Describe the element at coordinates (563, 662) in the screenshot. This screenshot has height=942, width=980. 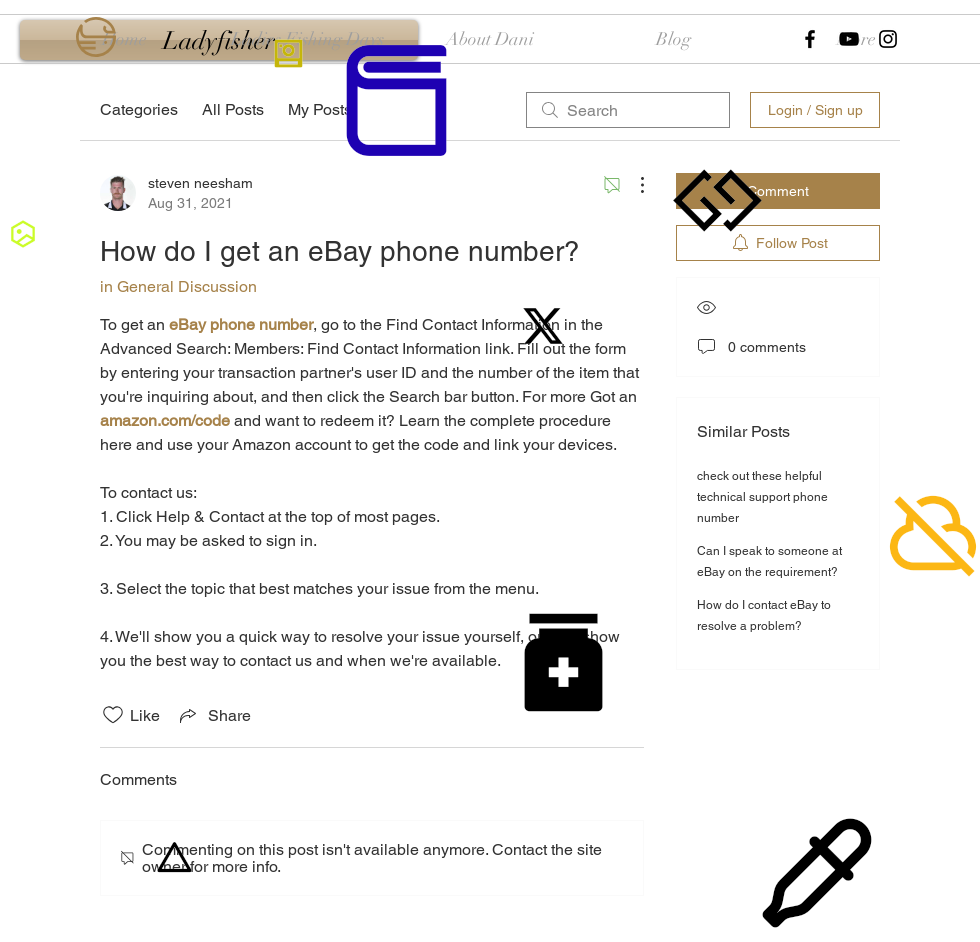
I see `view medication information` at that location.